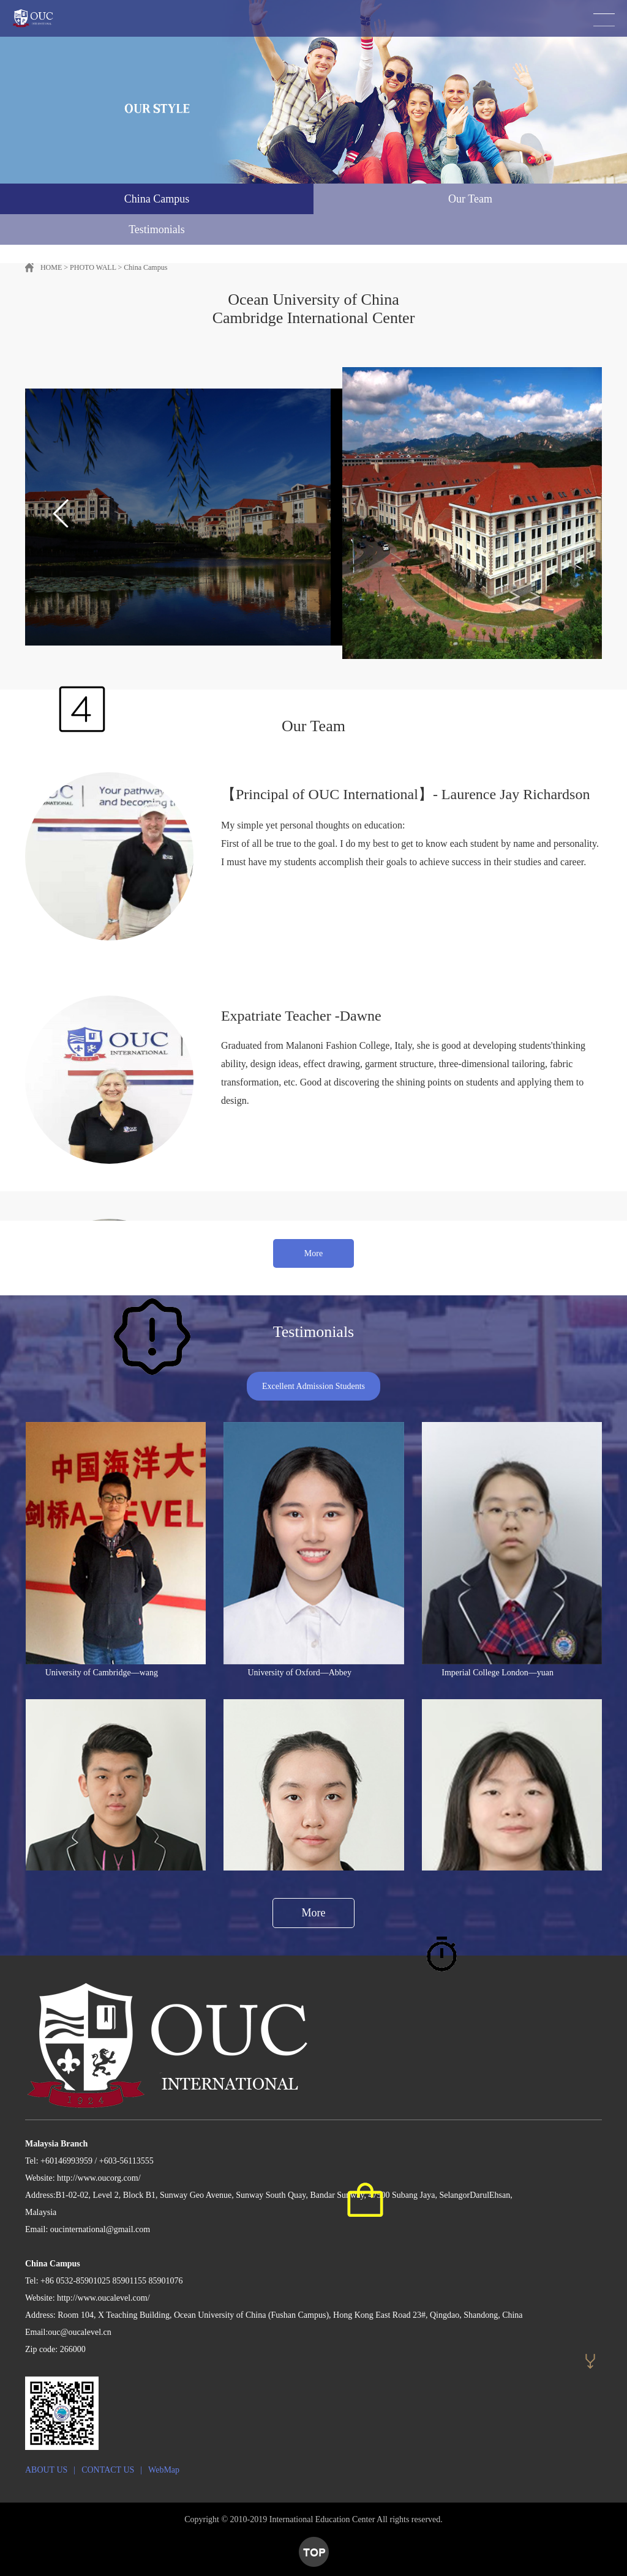  Describe the element at coordinates (441, 1954) in the screenshot. I see `set a countdown timer` at that location.